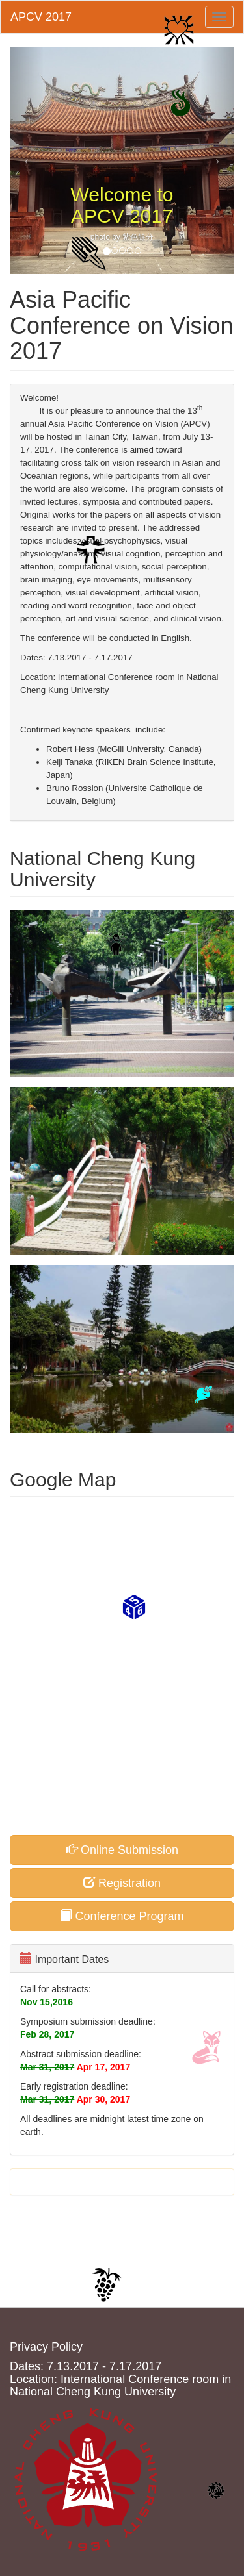 The image size is (244, 2576). I want to click on indicates weather effect active in game, so click(180, 103).